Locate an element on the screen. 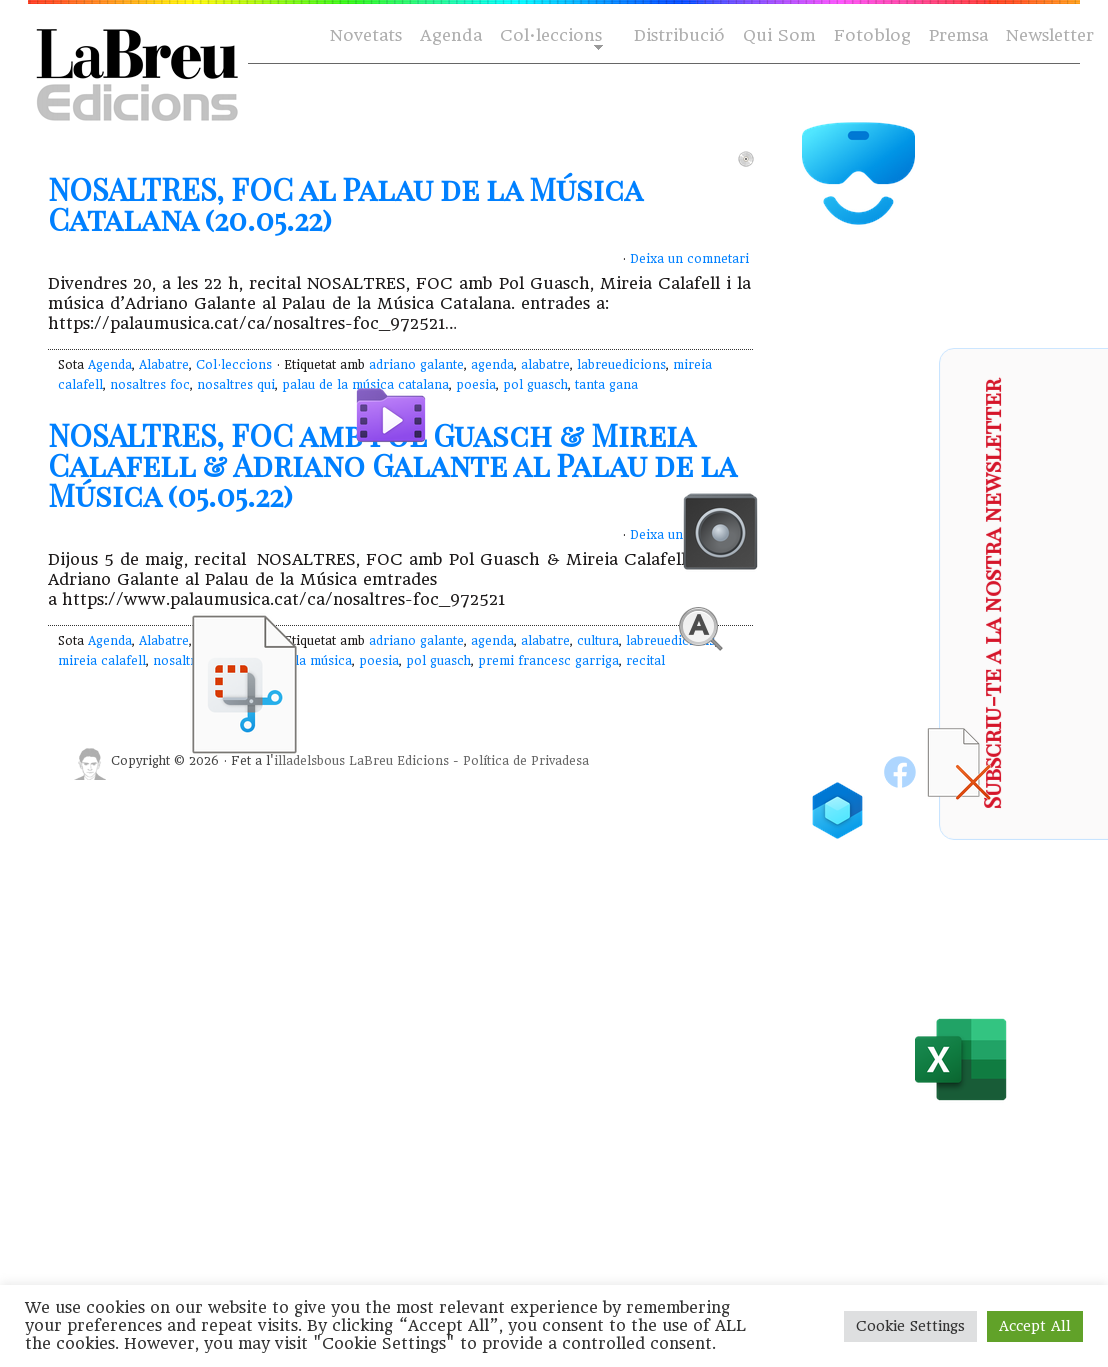 The image size is (1108, 1367). access sound and audio settings is located at coordinates (720, 531).